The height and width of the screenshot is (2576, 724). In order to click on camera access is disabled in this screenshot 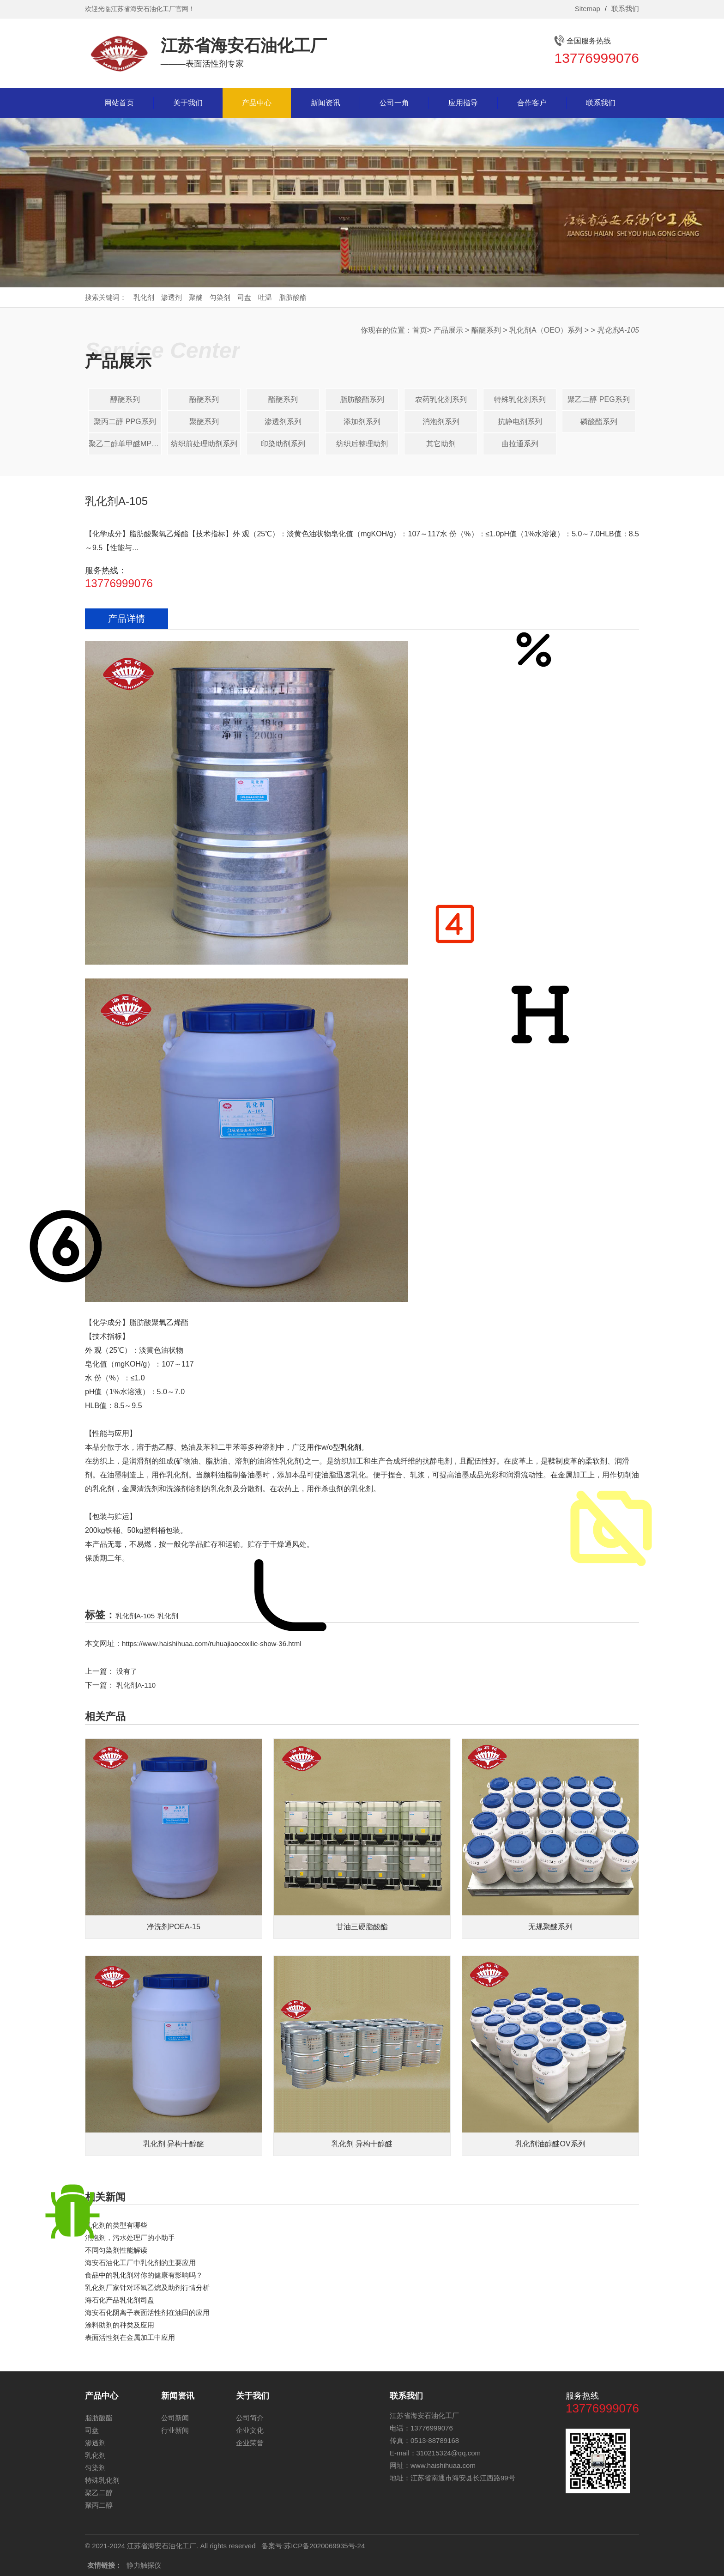, I will do `click(611, 1528)`.